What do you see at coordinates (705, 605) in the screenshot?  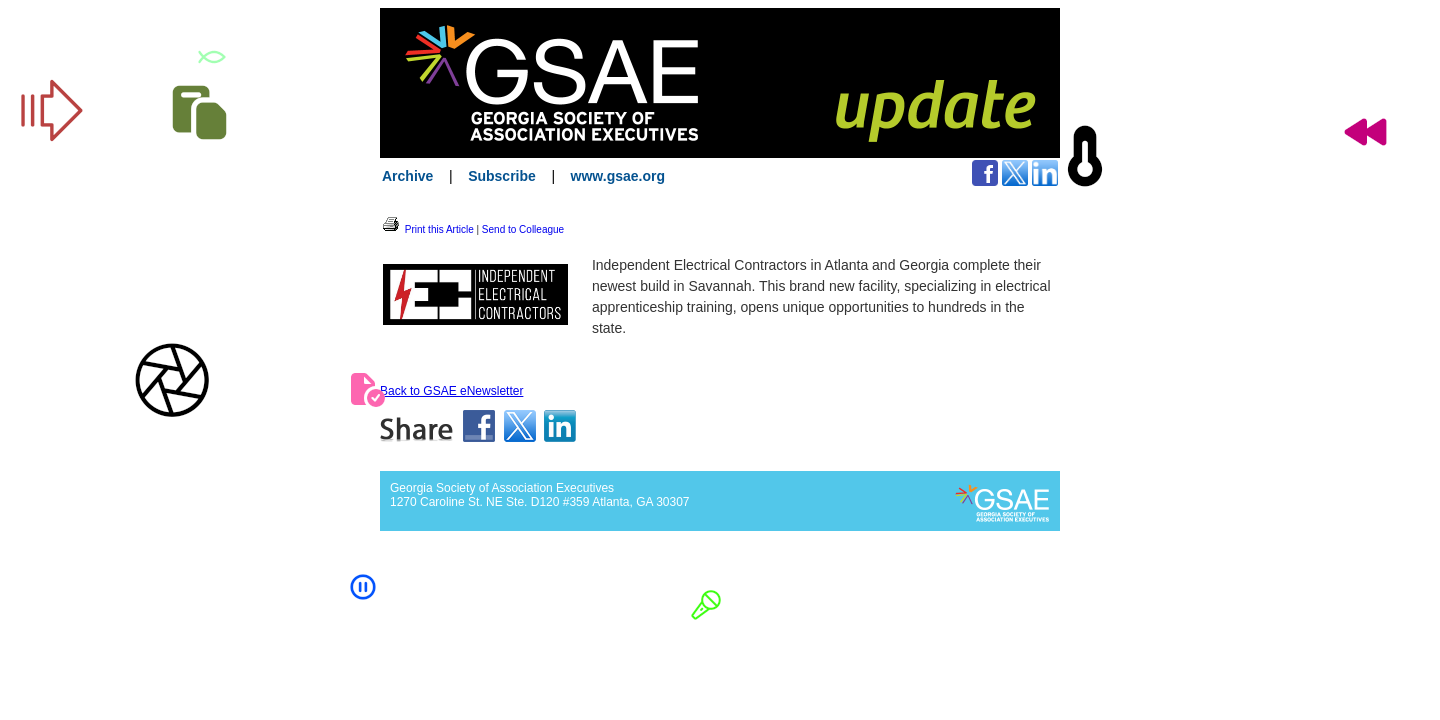 I see `access voice recording or audio input` at bounding box center [705, 605].